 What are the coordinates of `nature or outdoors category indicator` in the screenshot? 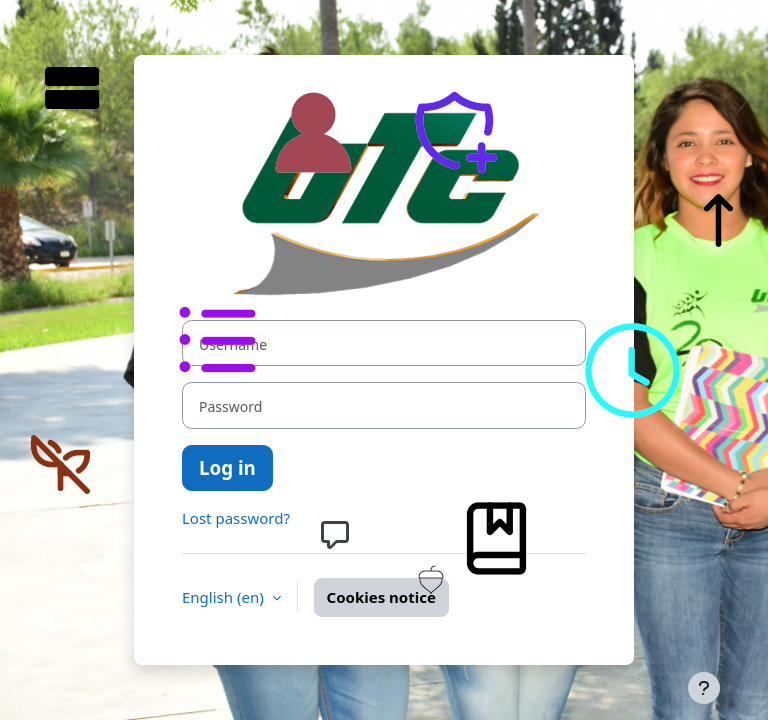 It's located at (431, 580).